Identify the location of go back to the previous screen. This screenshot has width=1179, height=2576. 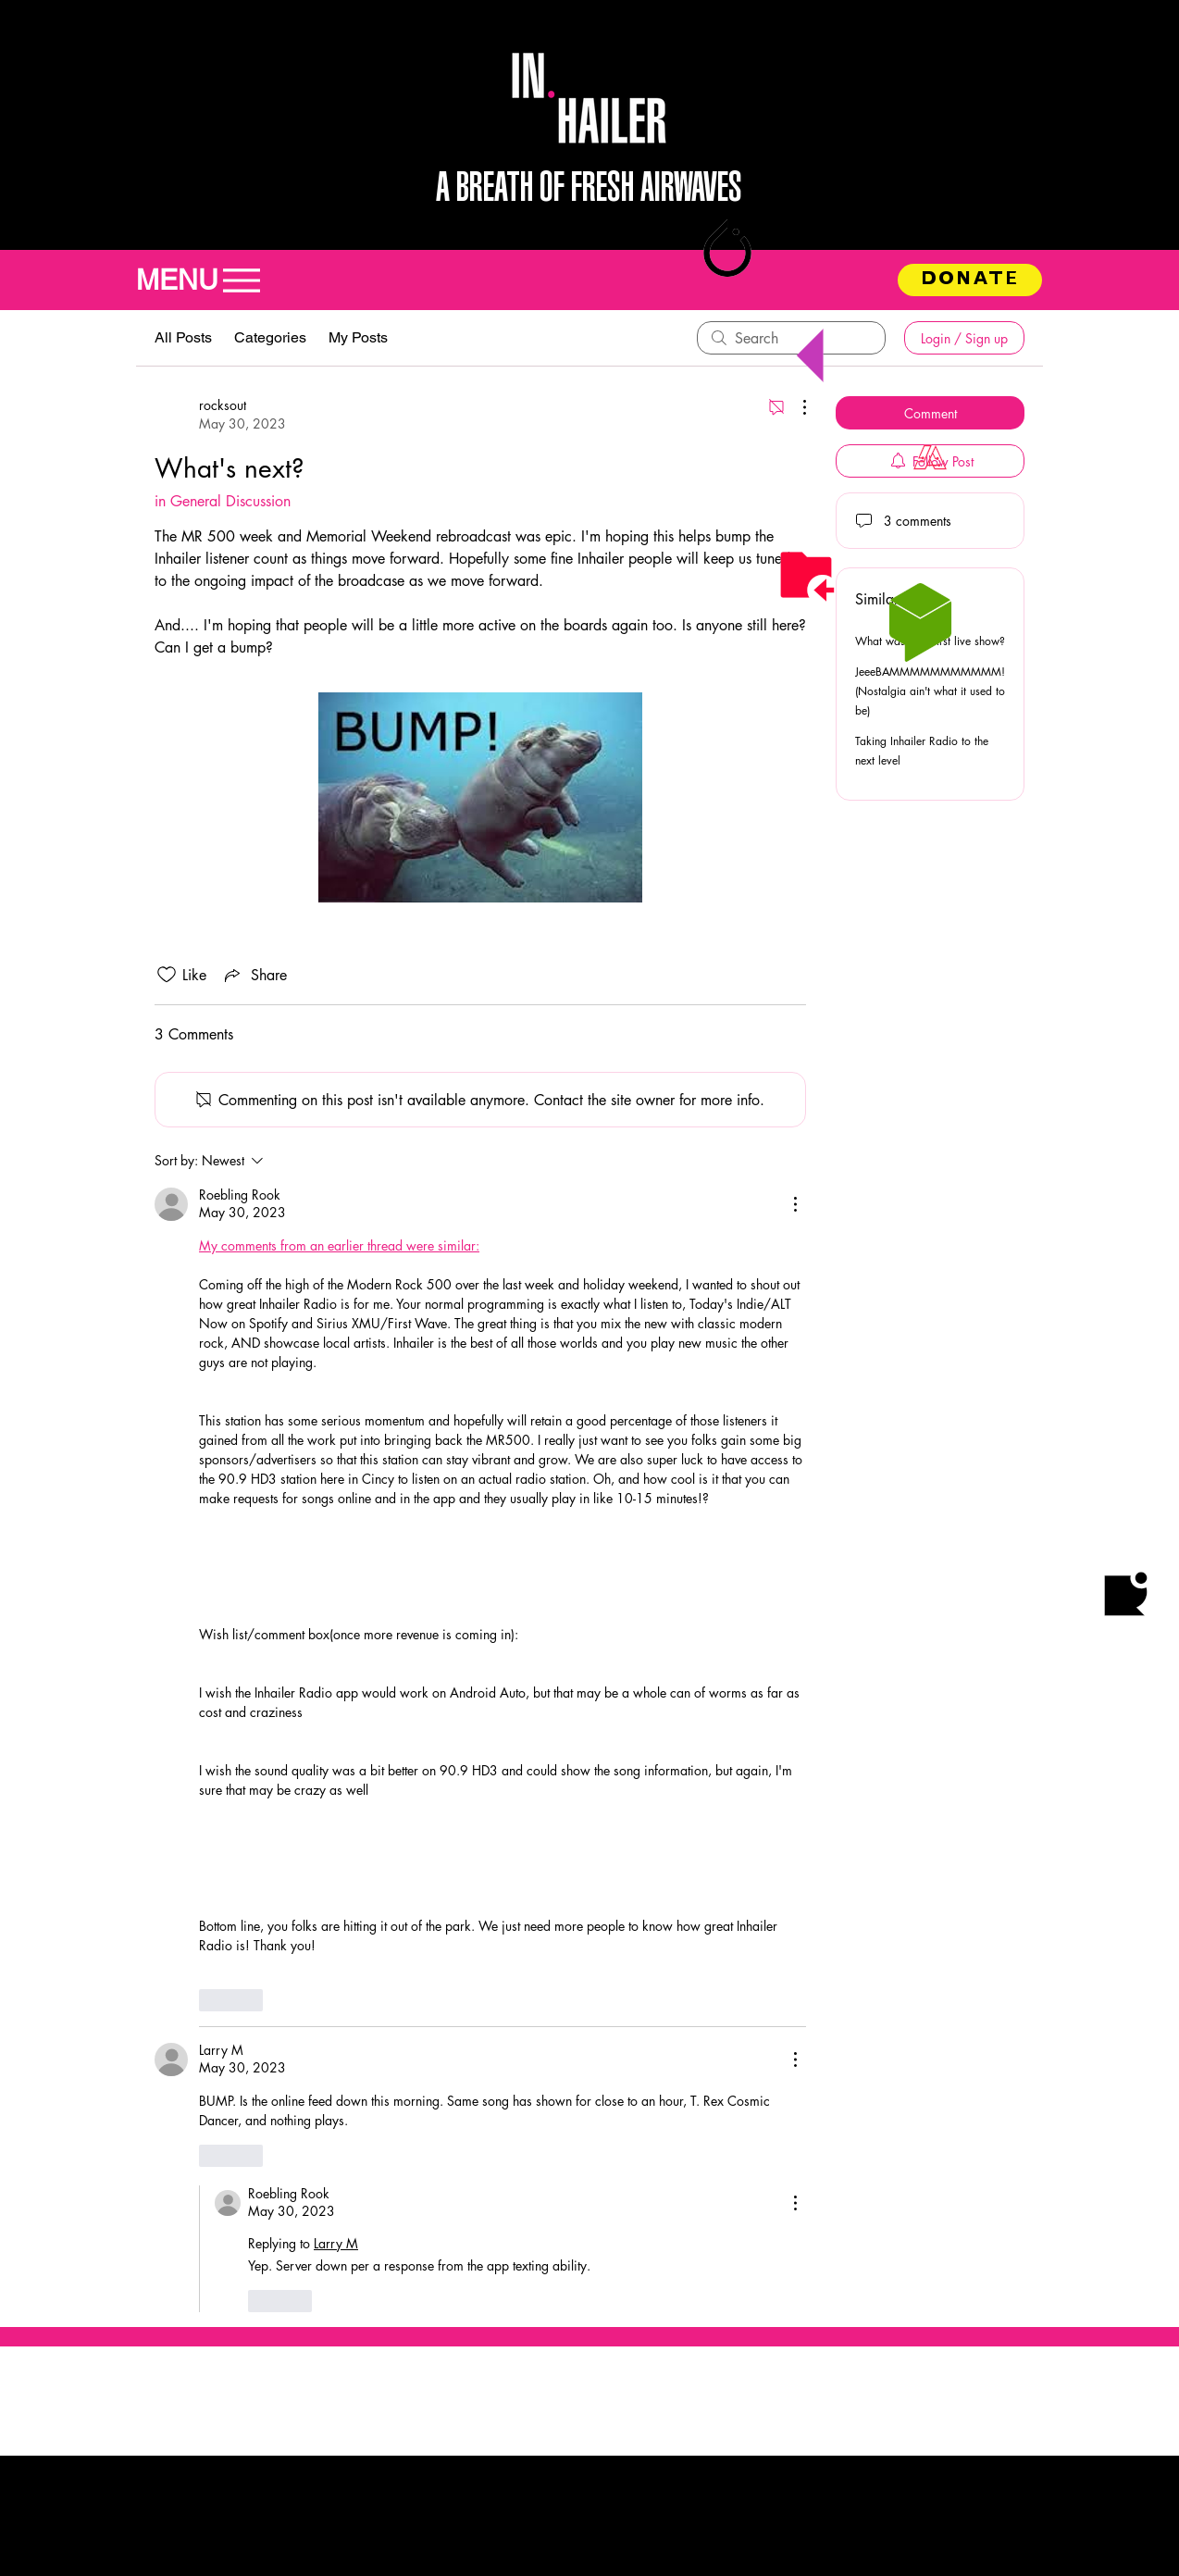
(814, 355).